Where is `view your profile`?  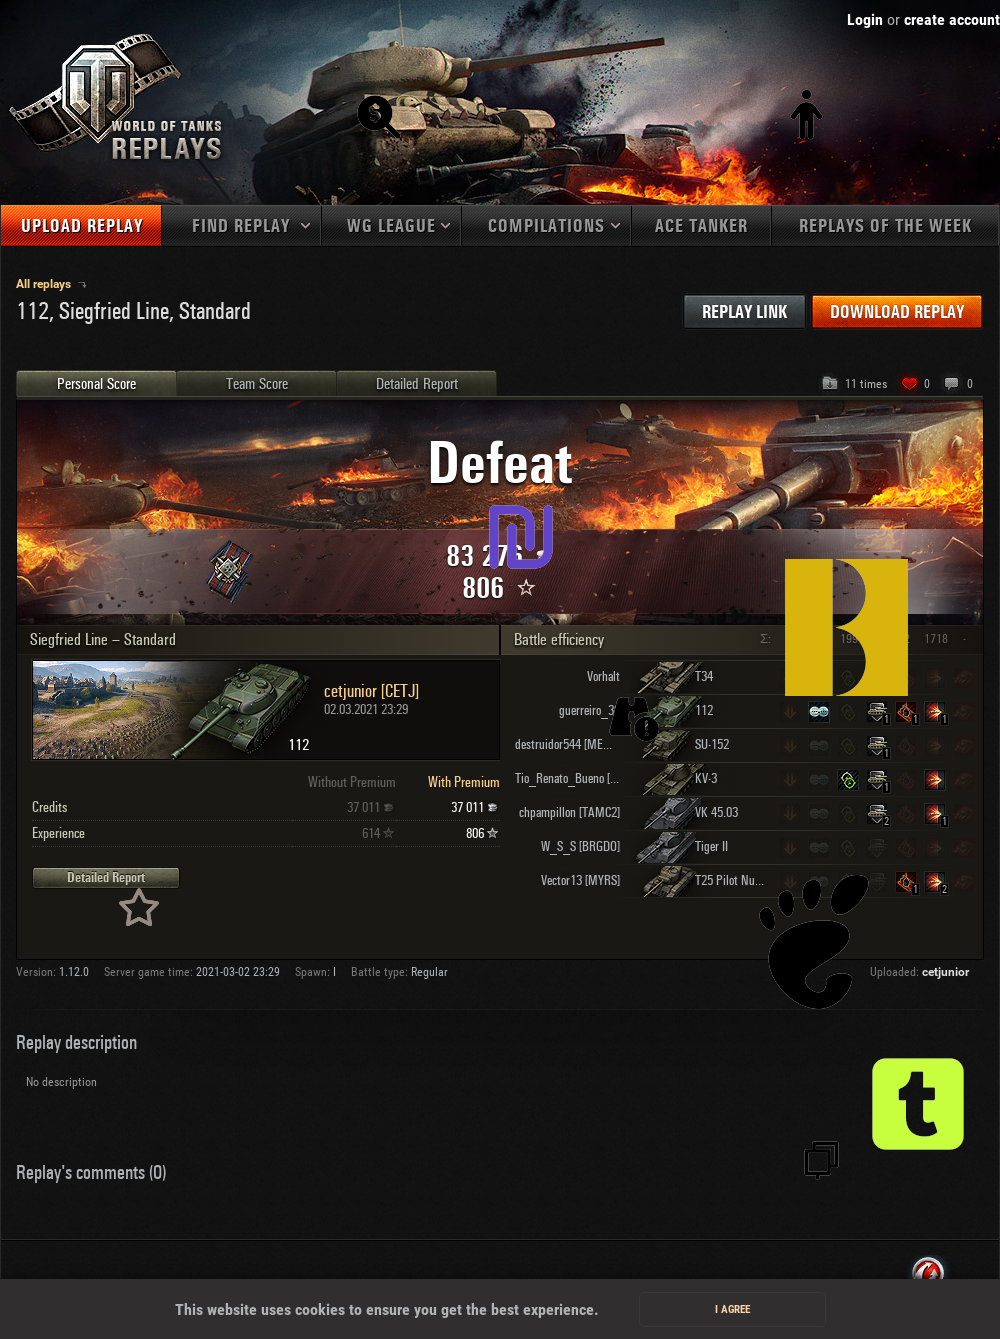 view your profile is located at coordinates (806, 114).